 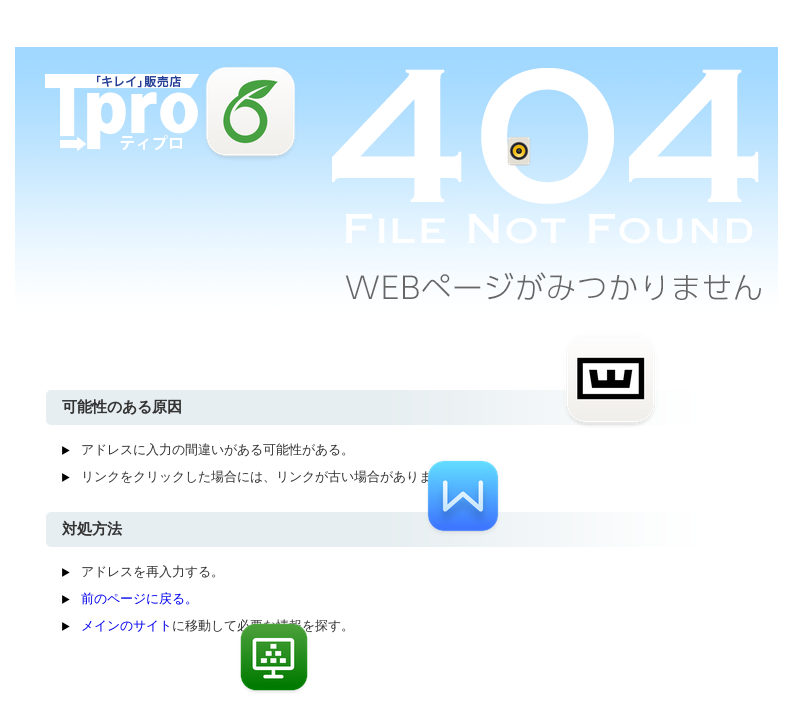 I want to click on open wootility keyboard configuration app, so click(x=610, y=378).